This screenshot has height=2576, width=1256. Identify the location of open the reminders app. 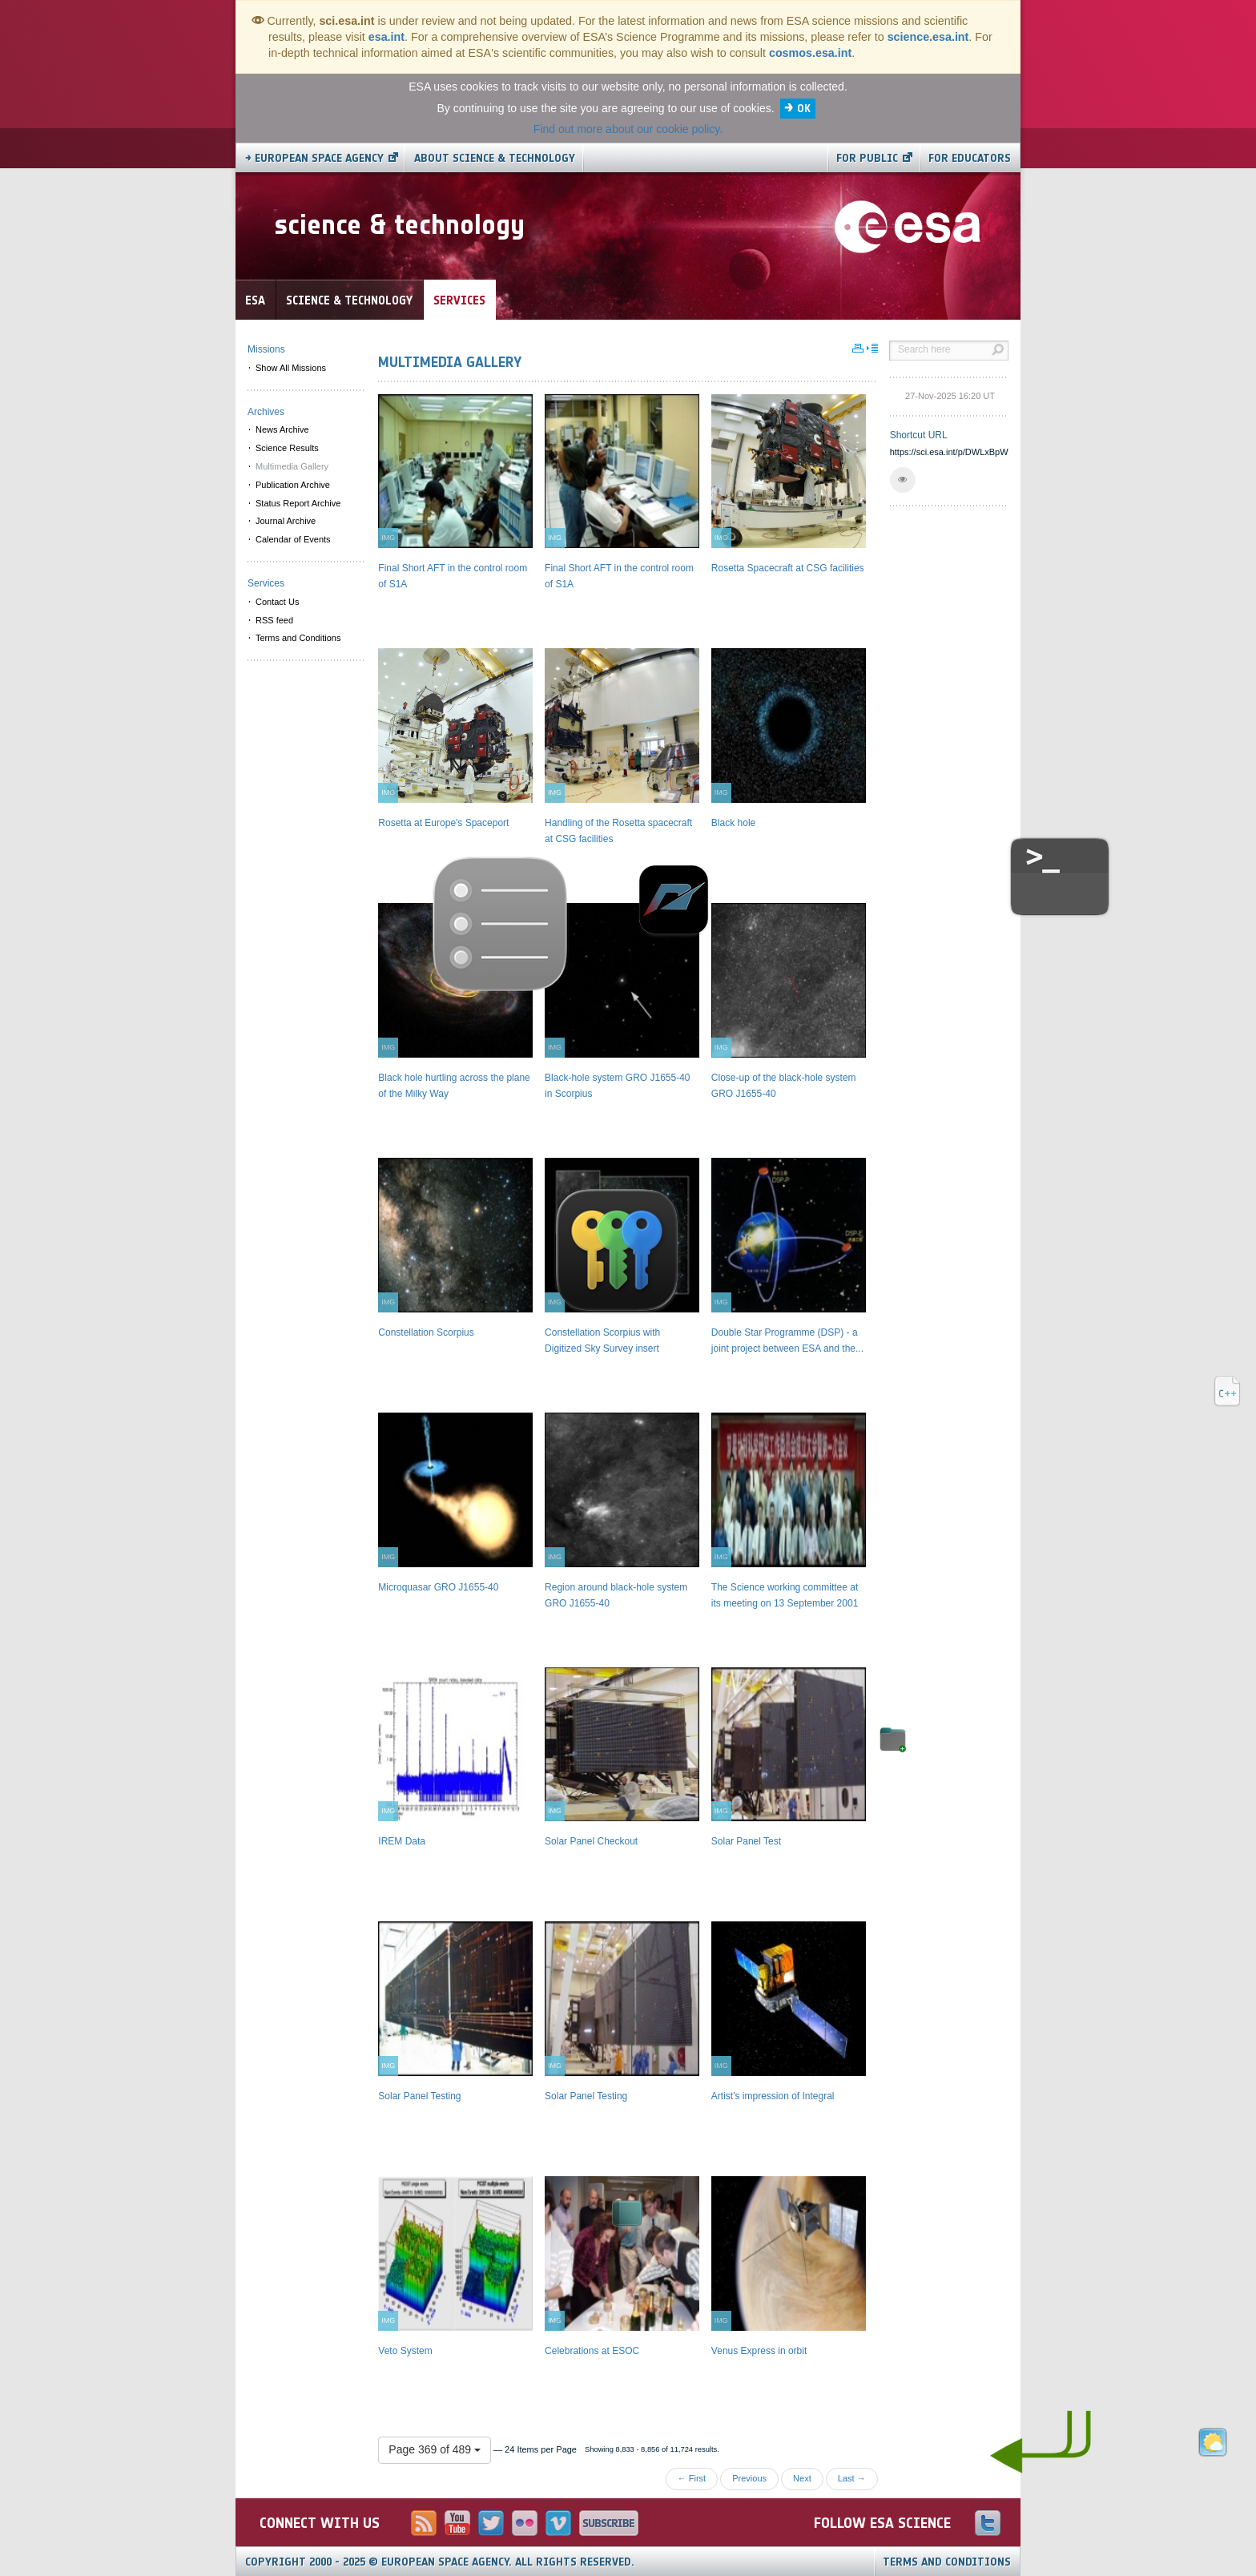
(500, 924).